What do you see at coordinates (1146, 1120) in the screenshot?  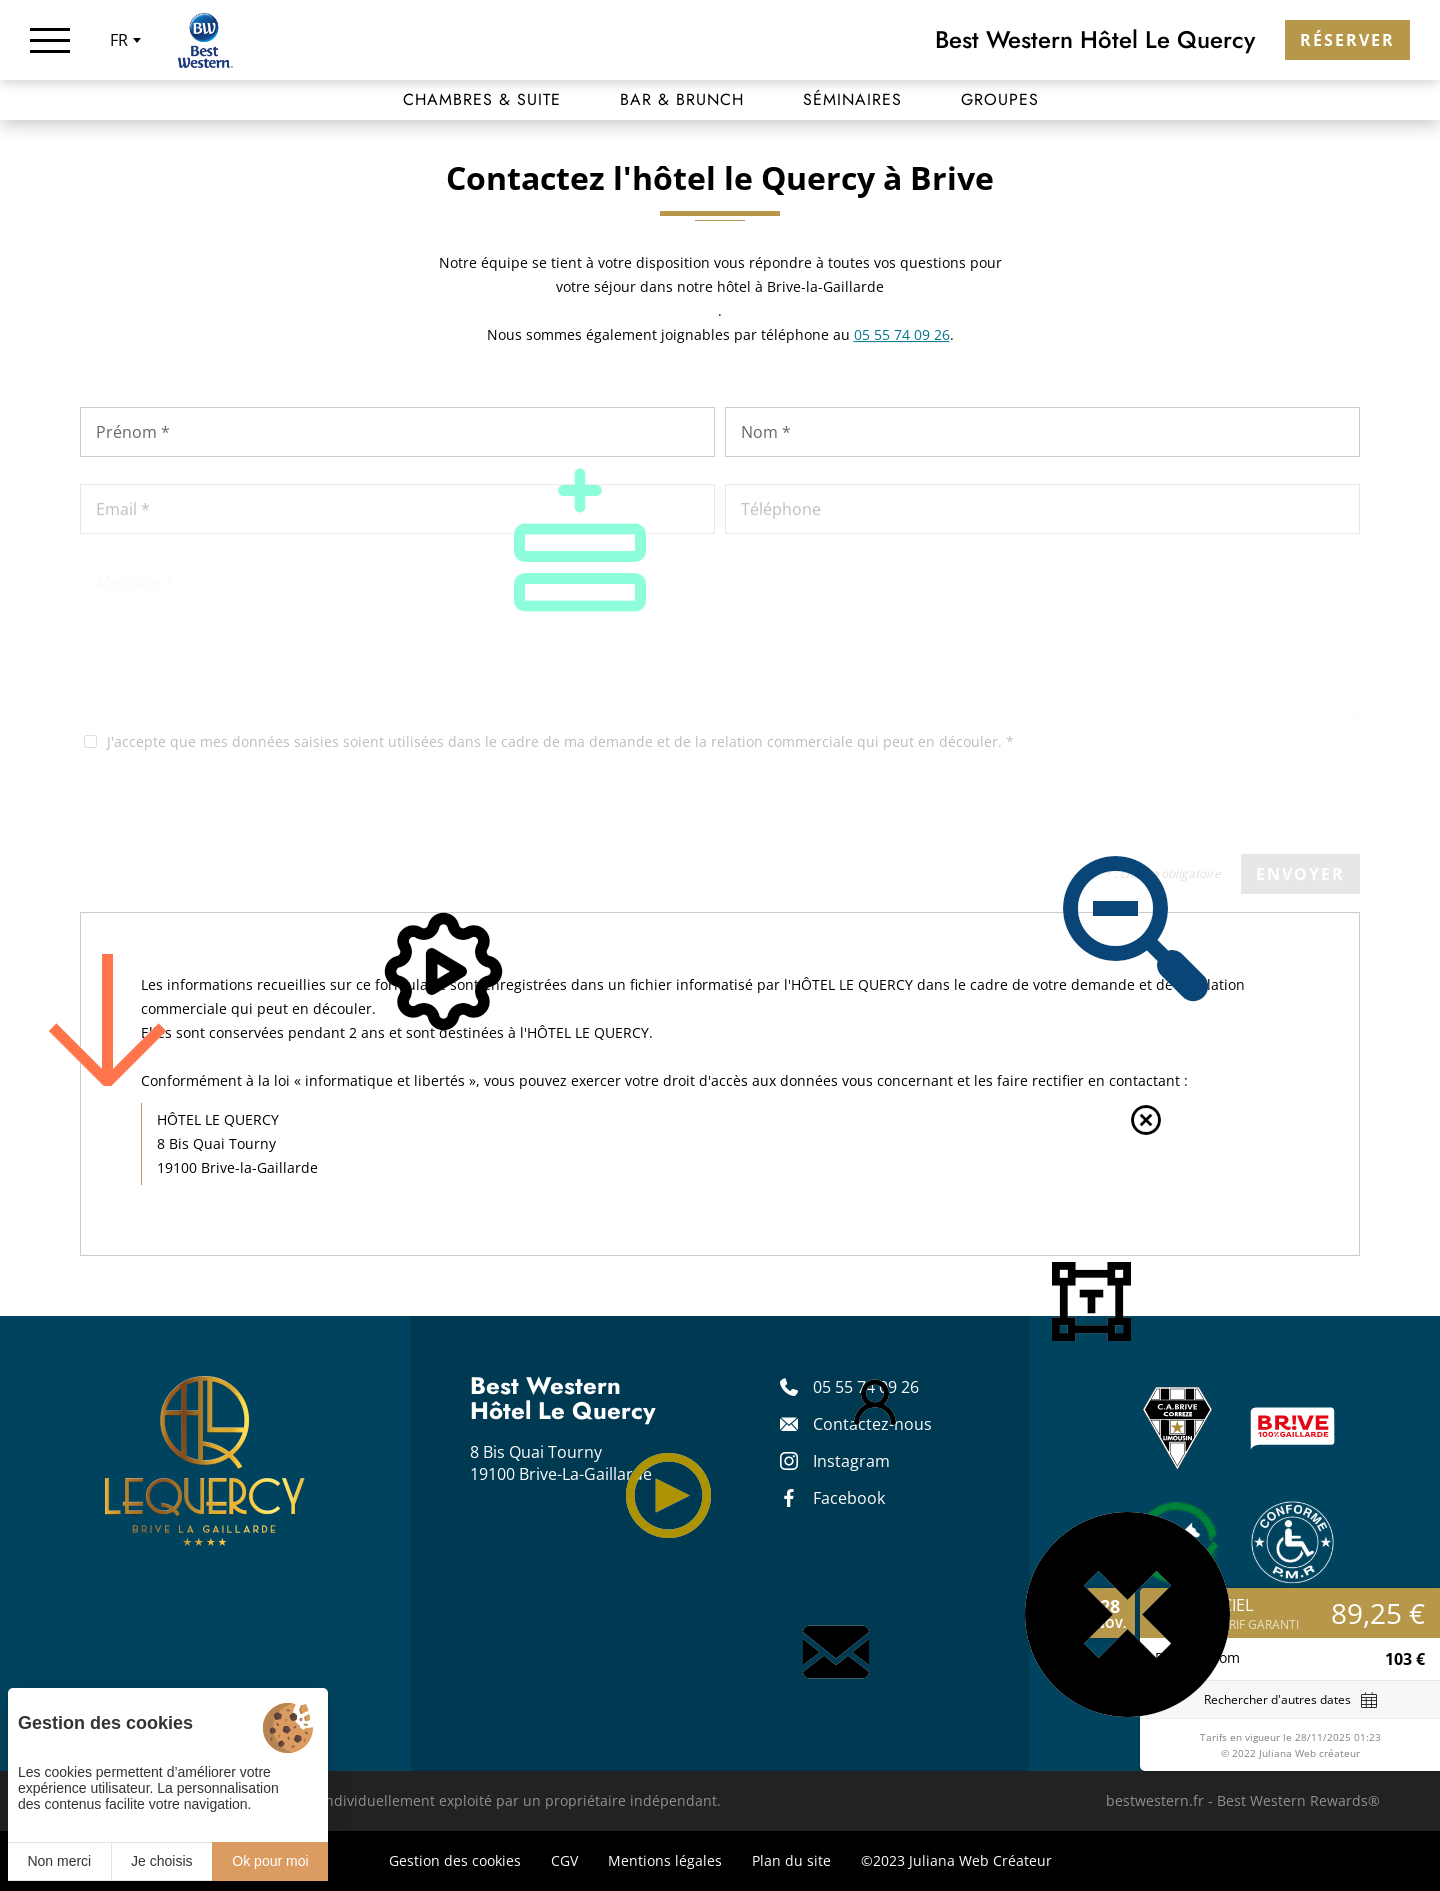 I see `close the current window or dialog` at bounding box center [1146, 1120].